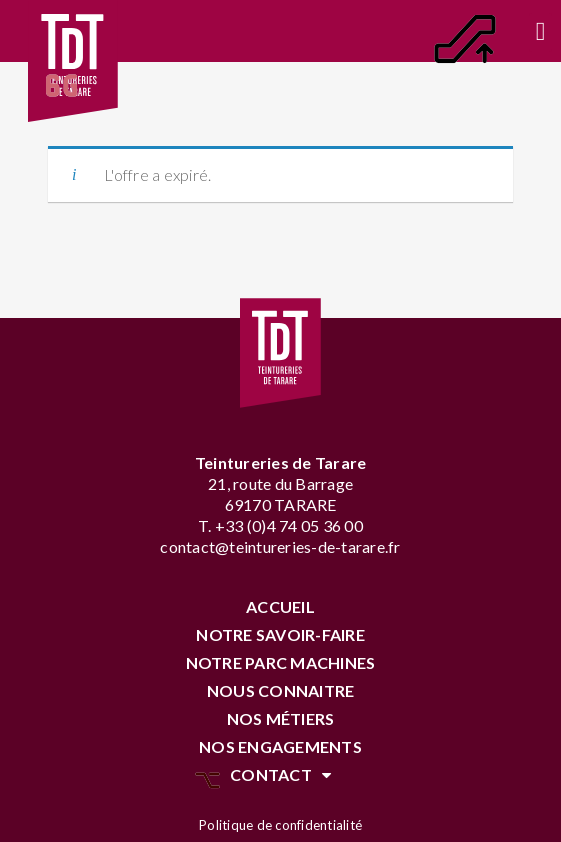  Describe the element at coordinates (207, 779) in the screenshot. I see `keyboard option or alt key symbol` at that location.